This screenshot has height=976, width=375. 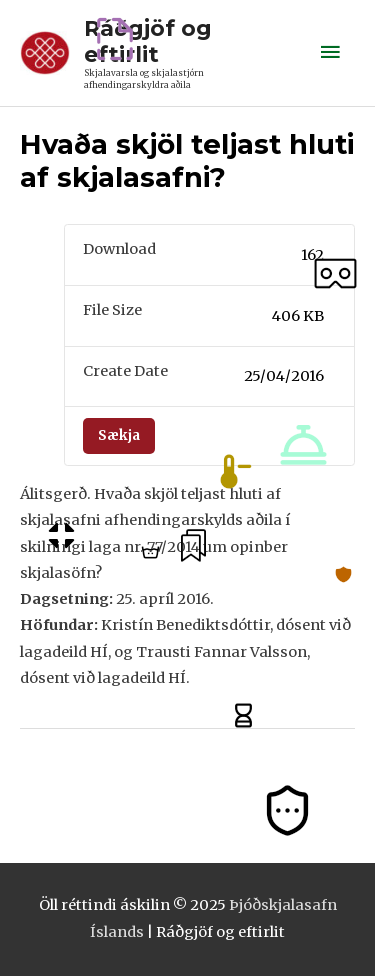 I want to click on exit fullscreen mode, so click(x=61, y=535).